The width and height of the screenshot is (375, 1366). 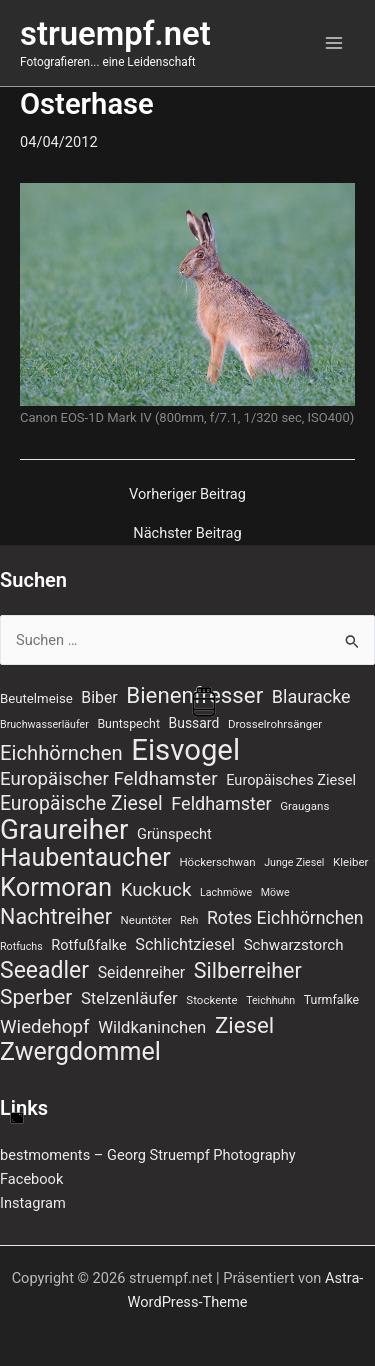 What do you see at coordinates (204, 702) in the screenshot?
I see `view product or container details` at bounding box center [204, 702].